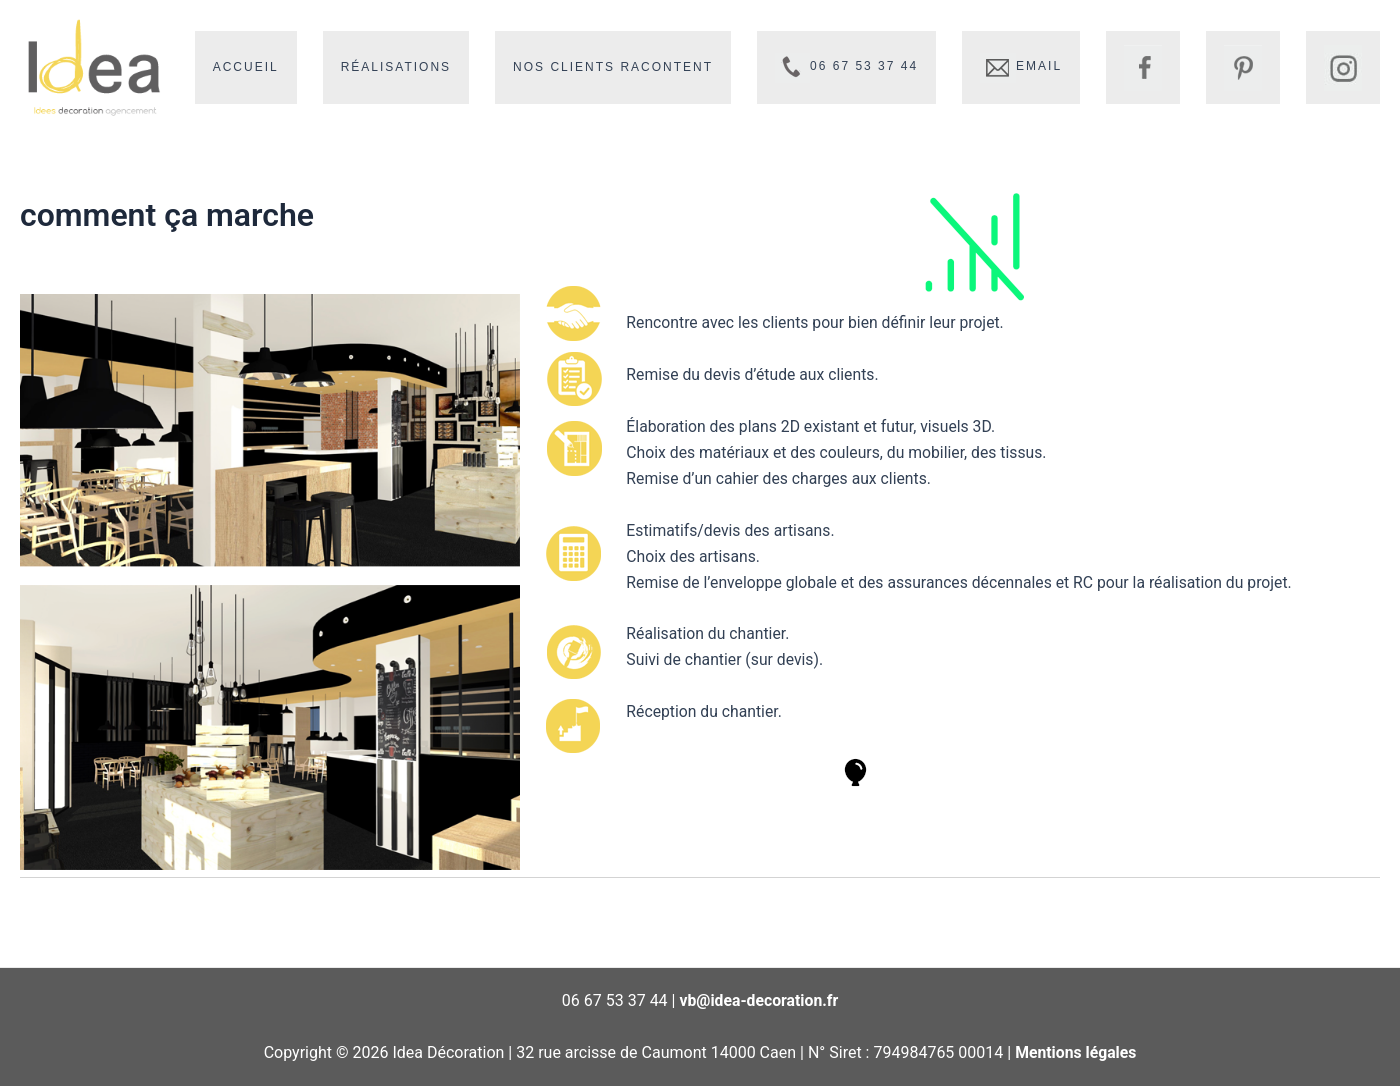 This screenshot has width=1400, height=1086. What do you see at coordinates (855, 772) in the screenshot?
I see `view celebration or birthday events` at bounding box center [855, 772].